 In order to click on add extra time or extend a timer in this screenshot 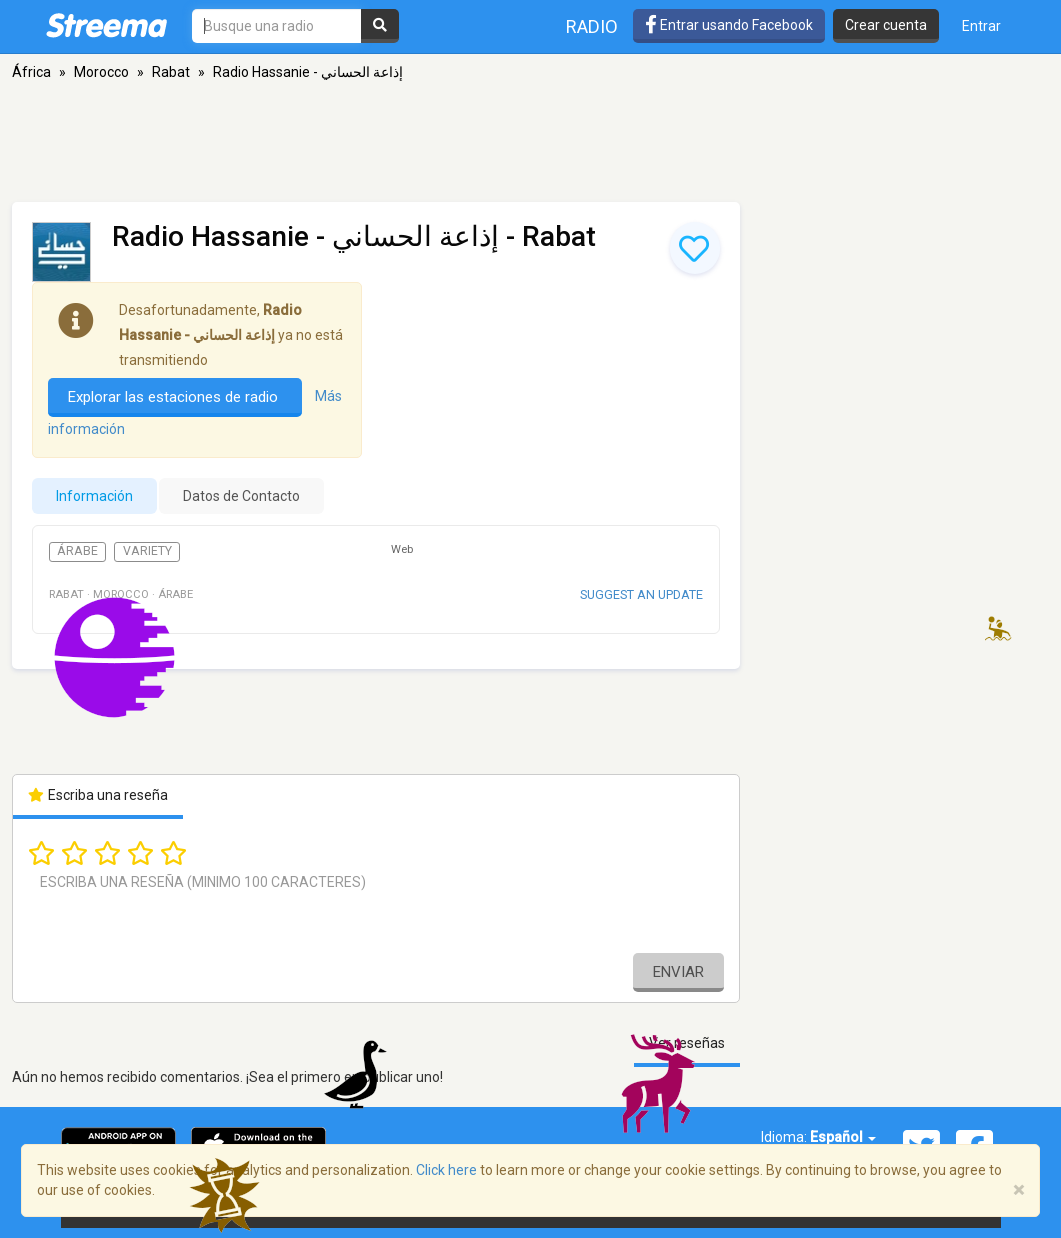, I will do `click(224, 1195)`.